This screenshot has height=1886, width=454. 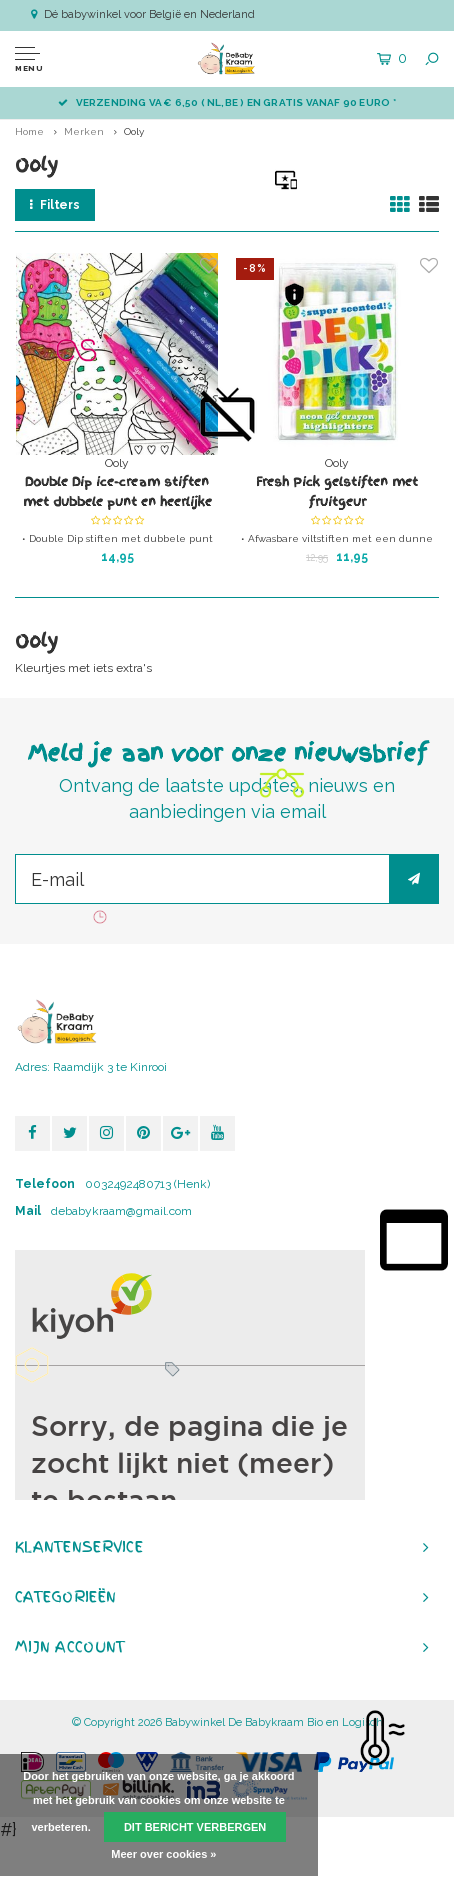 What do you see at coordinates (76, 349) in the screenshot?
I see `connect to last.fm account` at bounding box center [76, 349].